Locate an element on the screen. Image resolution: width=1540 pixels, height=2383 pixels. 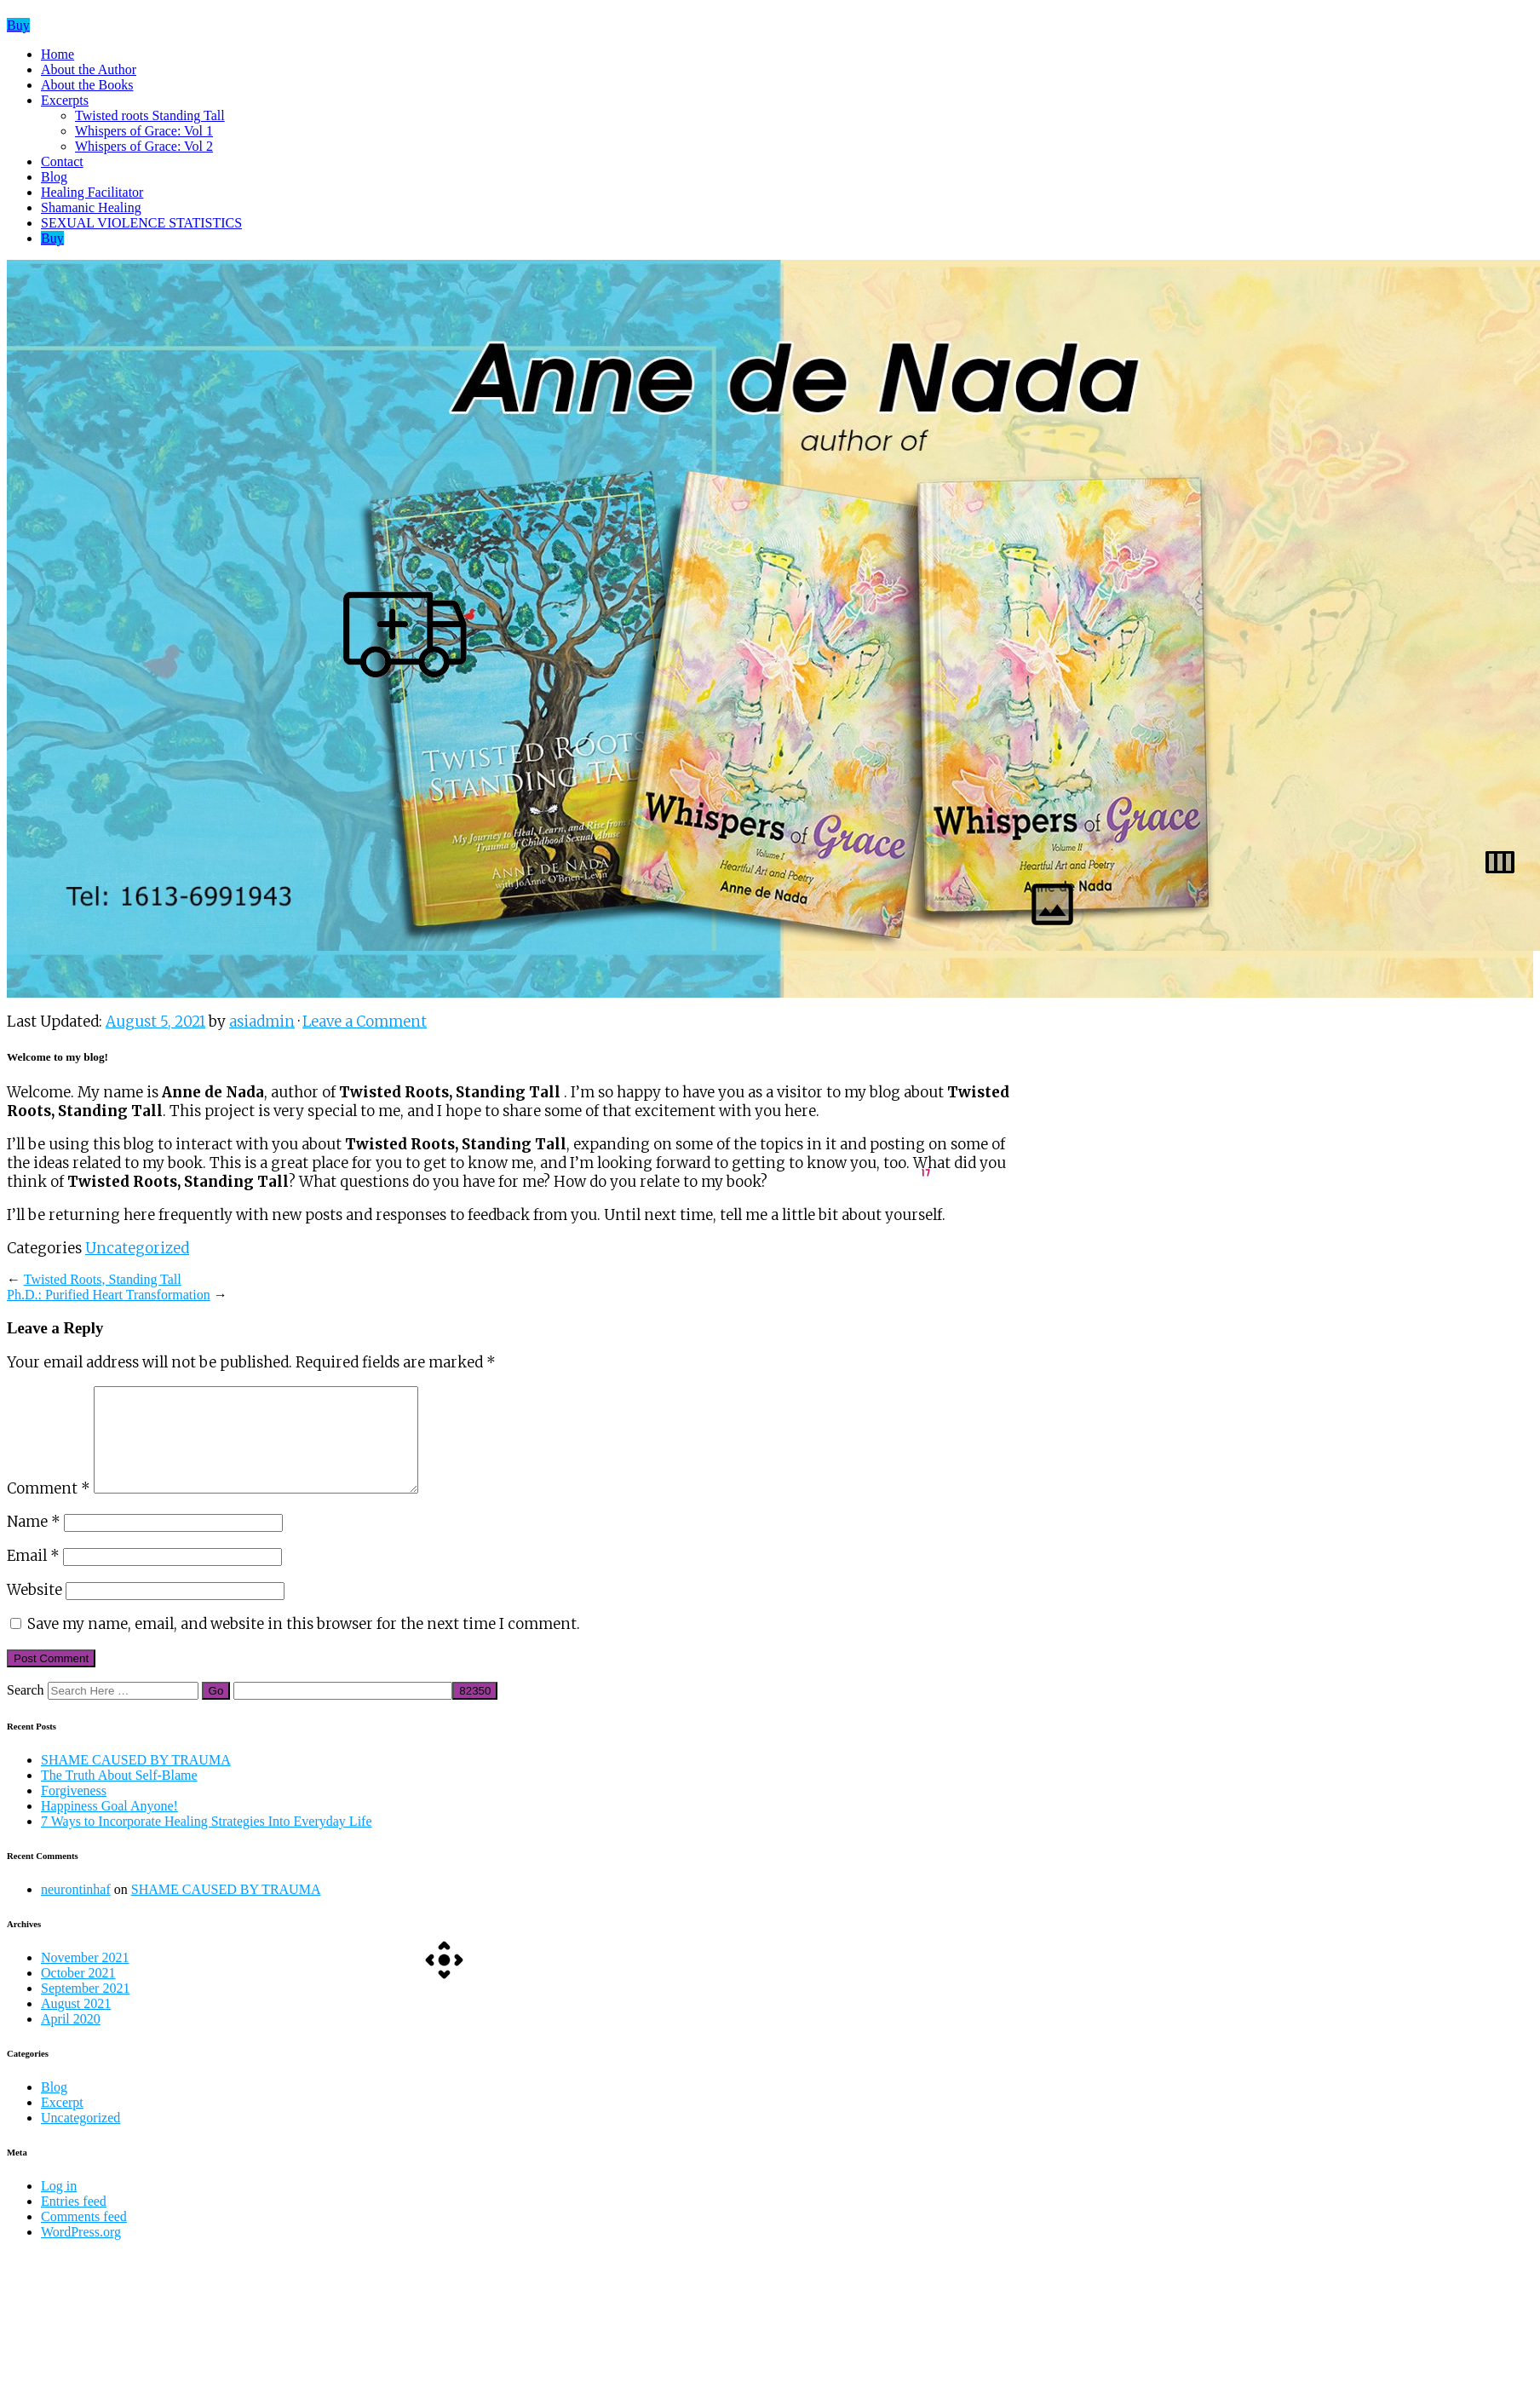
indicates item number 17 in a list or sequence is located at coordinates (925, 1172).